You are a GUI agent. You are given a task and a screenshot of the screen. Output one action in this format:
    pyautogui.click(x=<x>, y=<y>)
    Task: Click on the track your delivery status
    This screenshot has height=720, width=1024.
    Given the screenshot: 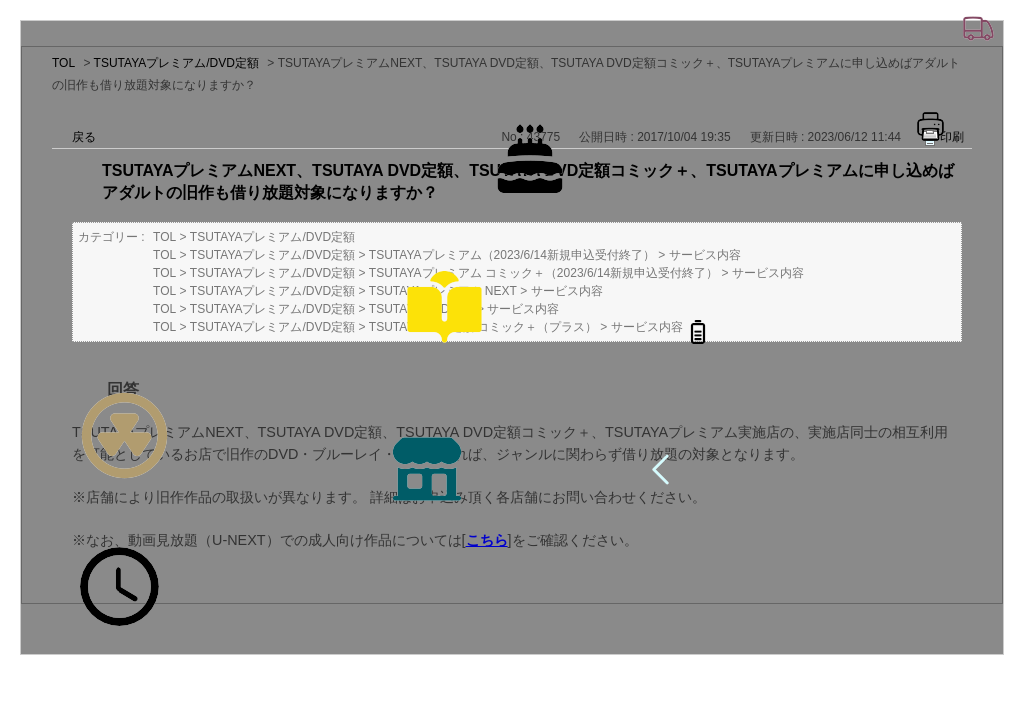 What is the action you would take?
    pyautogui.click(x=978, y=27)
    